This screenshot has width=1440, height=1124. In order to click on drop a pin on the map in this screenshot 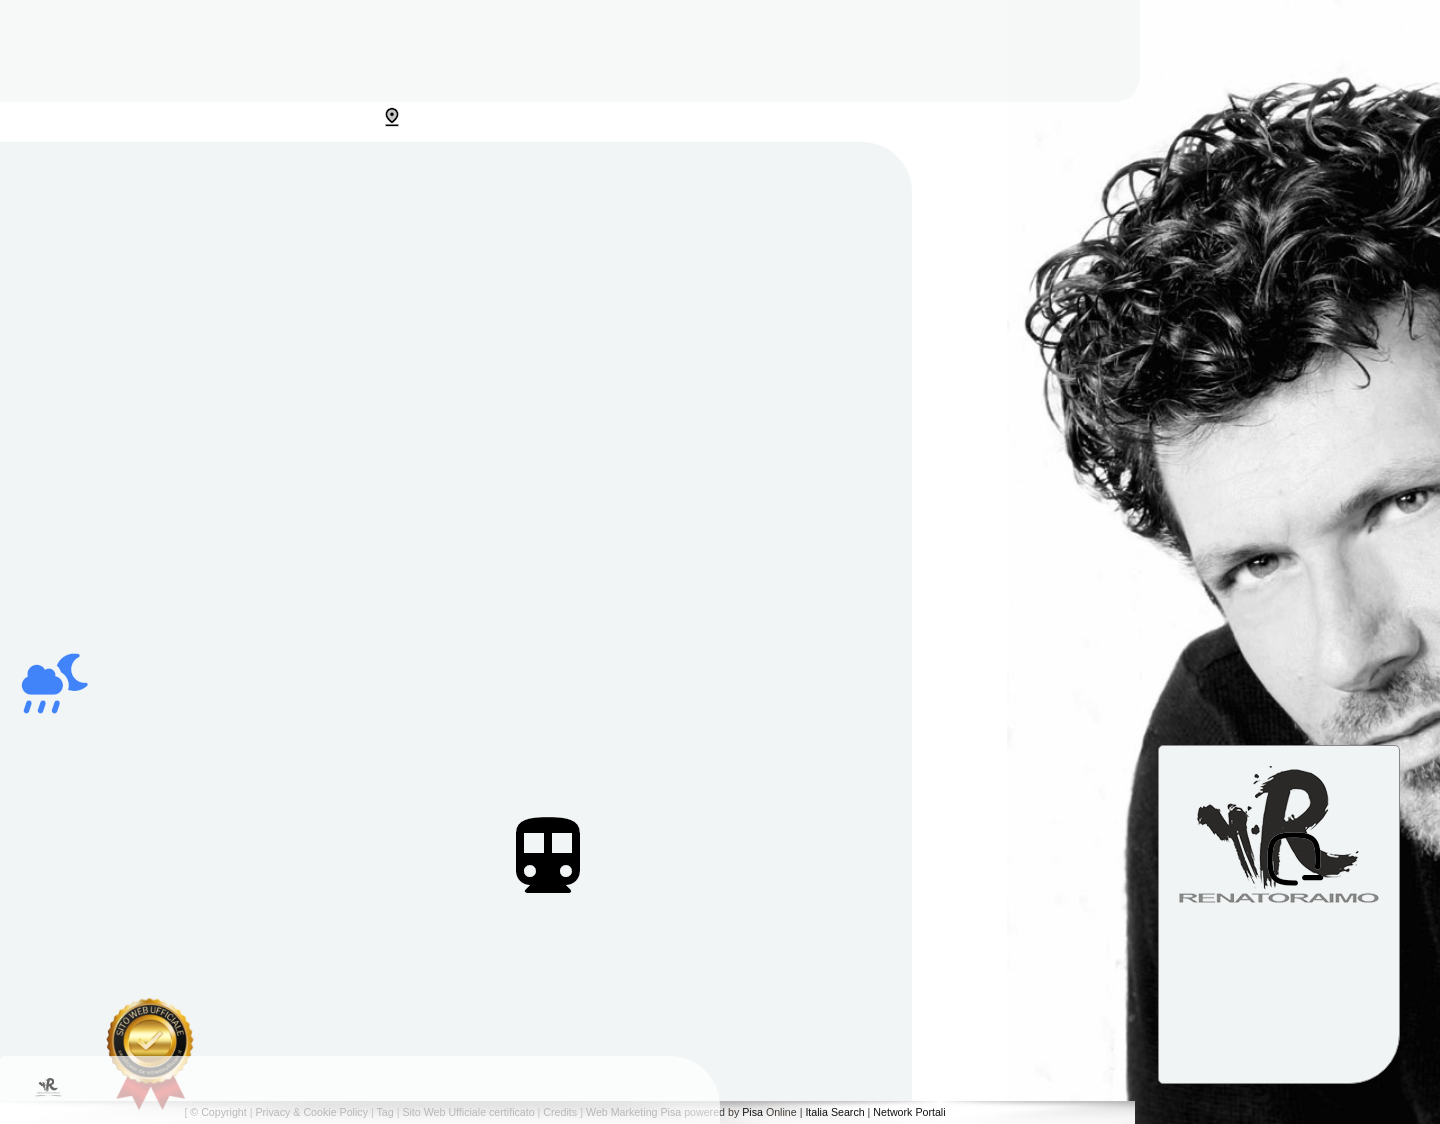, I will do `click(392, 117)`.